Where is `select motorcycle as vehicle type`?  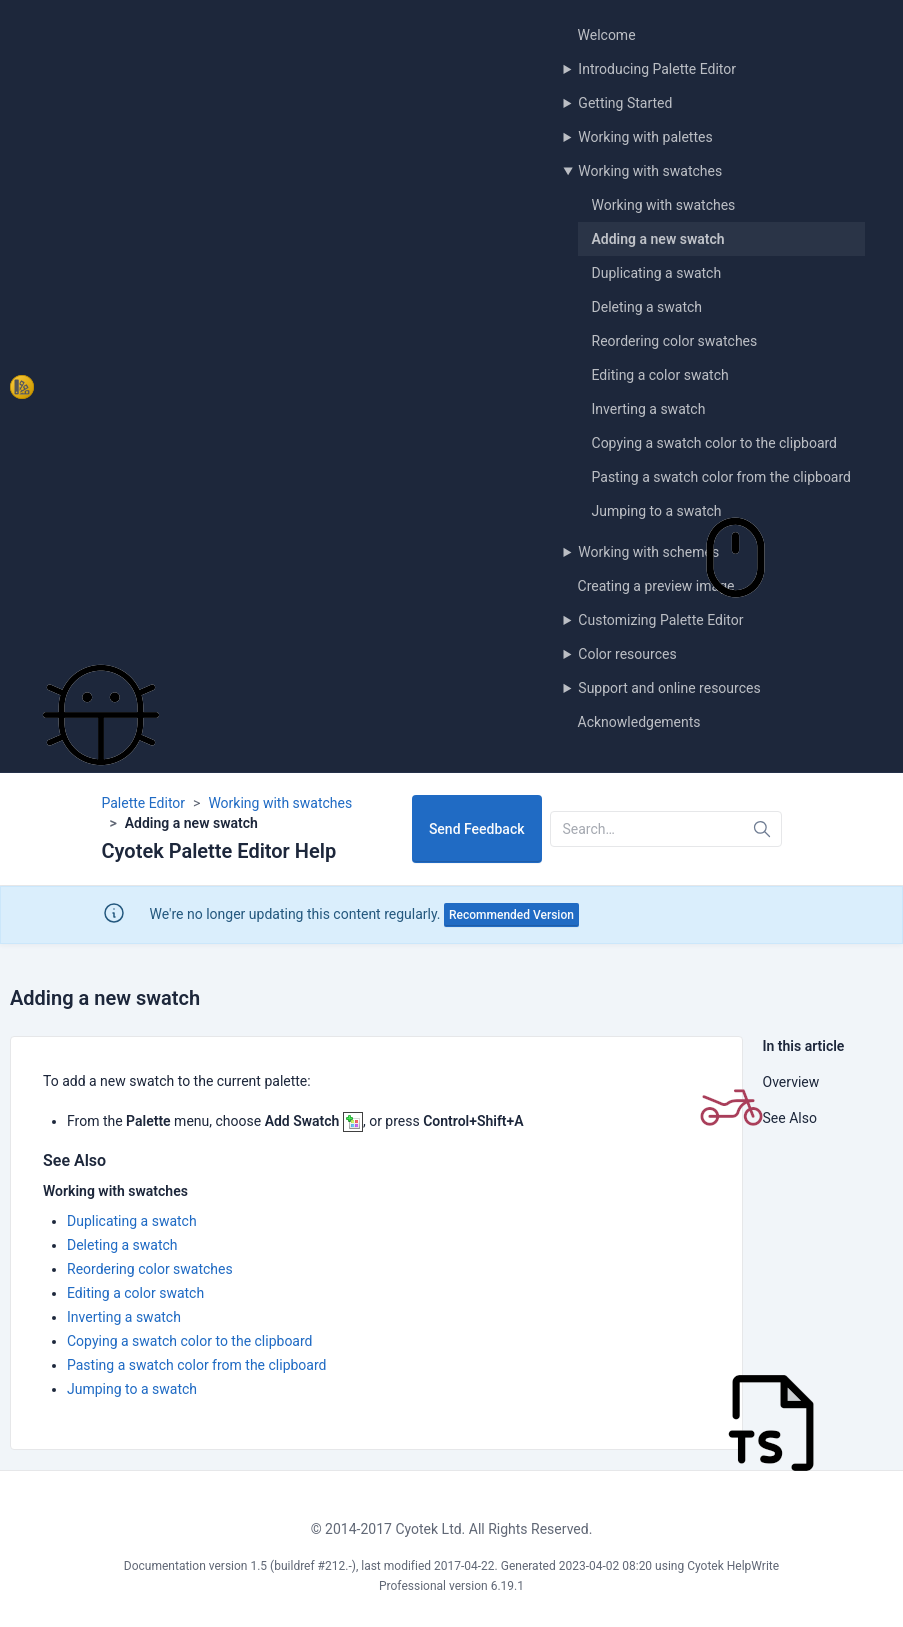
select motorcycle as vehicle type is located at coordinates (731, 1108).